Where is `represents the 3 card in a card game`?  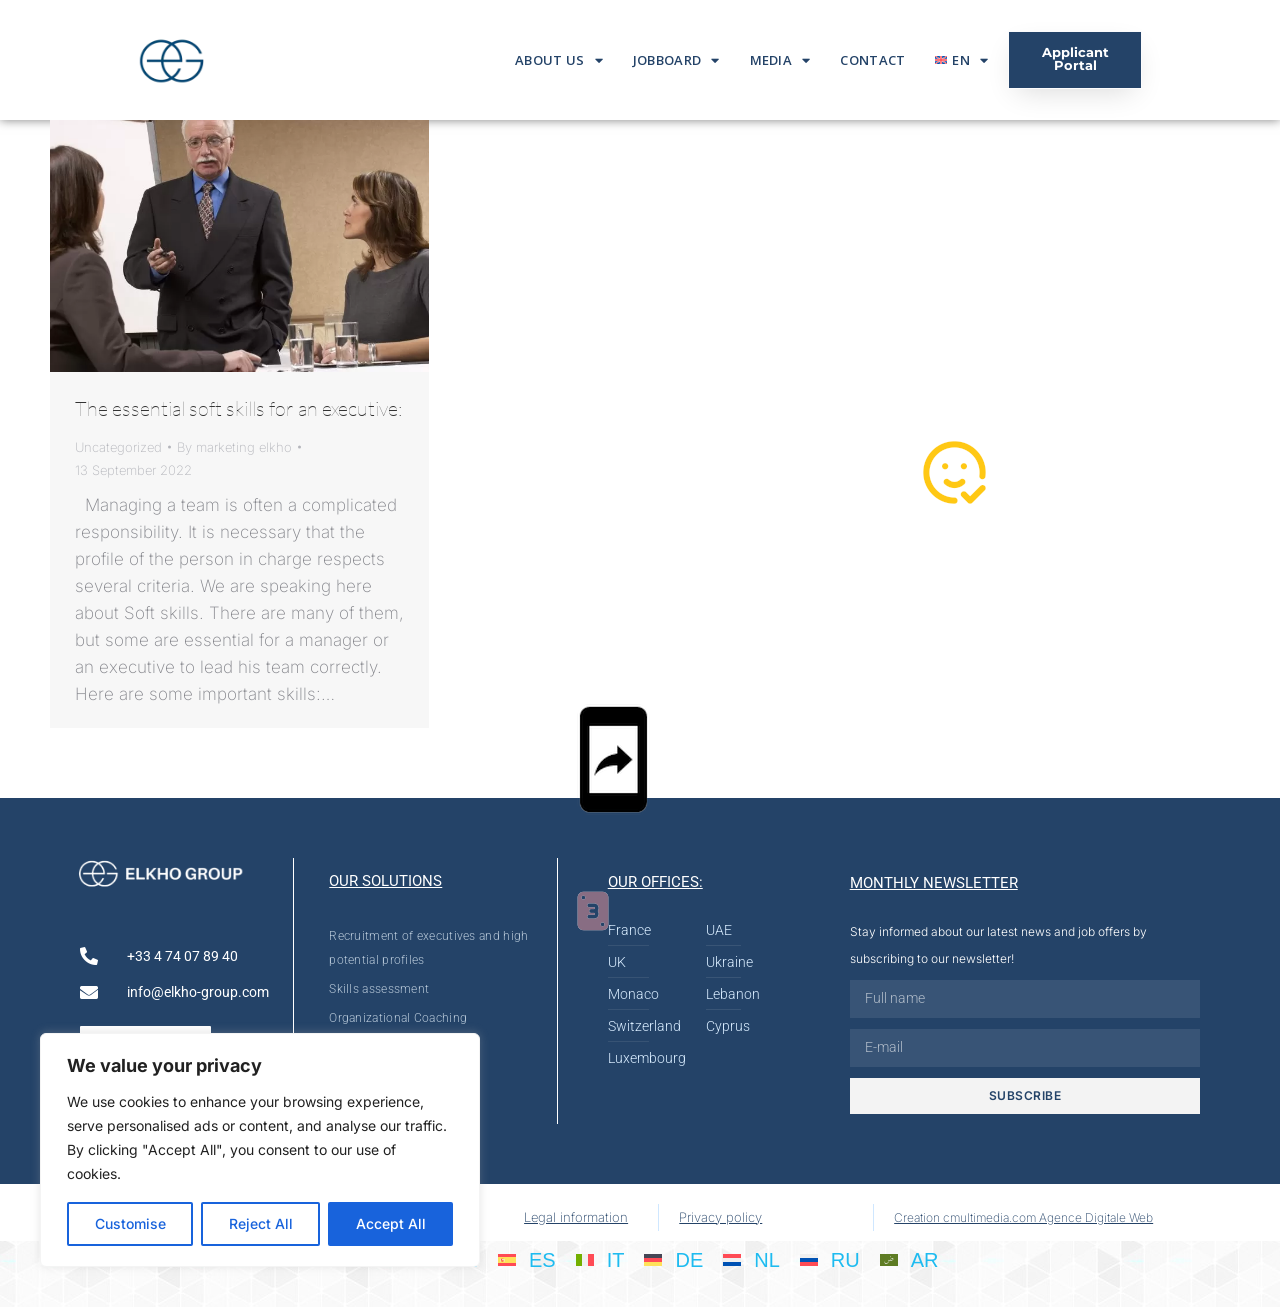
represents the 3 card in a card game is located at coordinates (593, 911).